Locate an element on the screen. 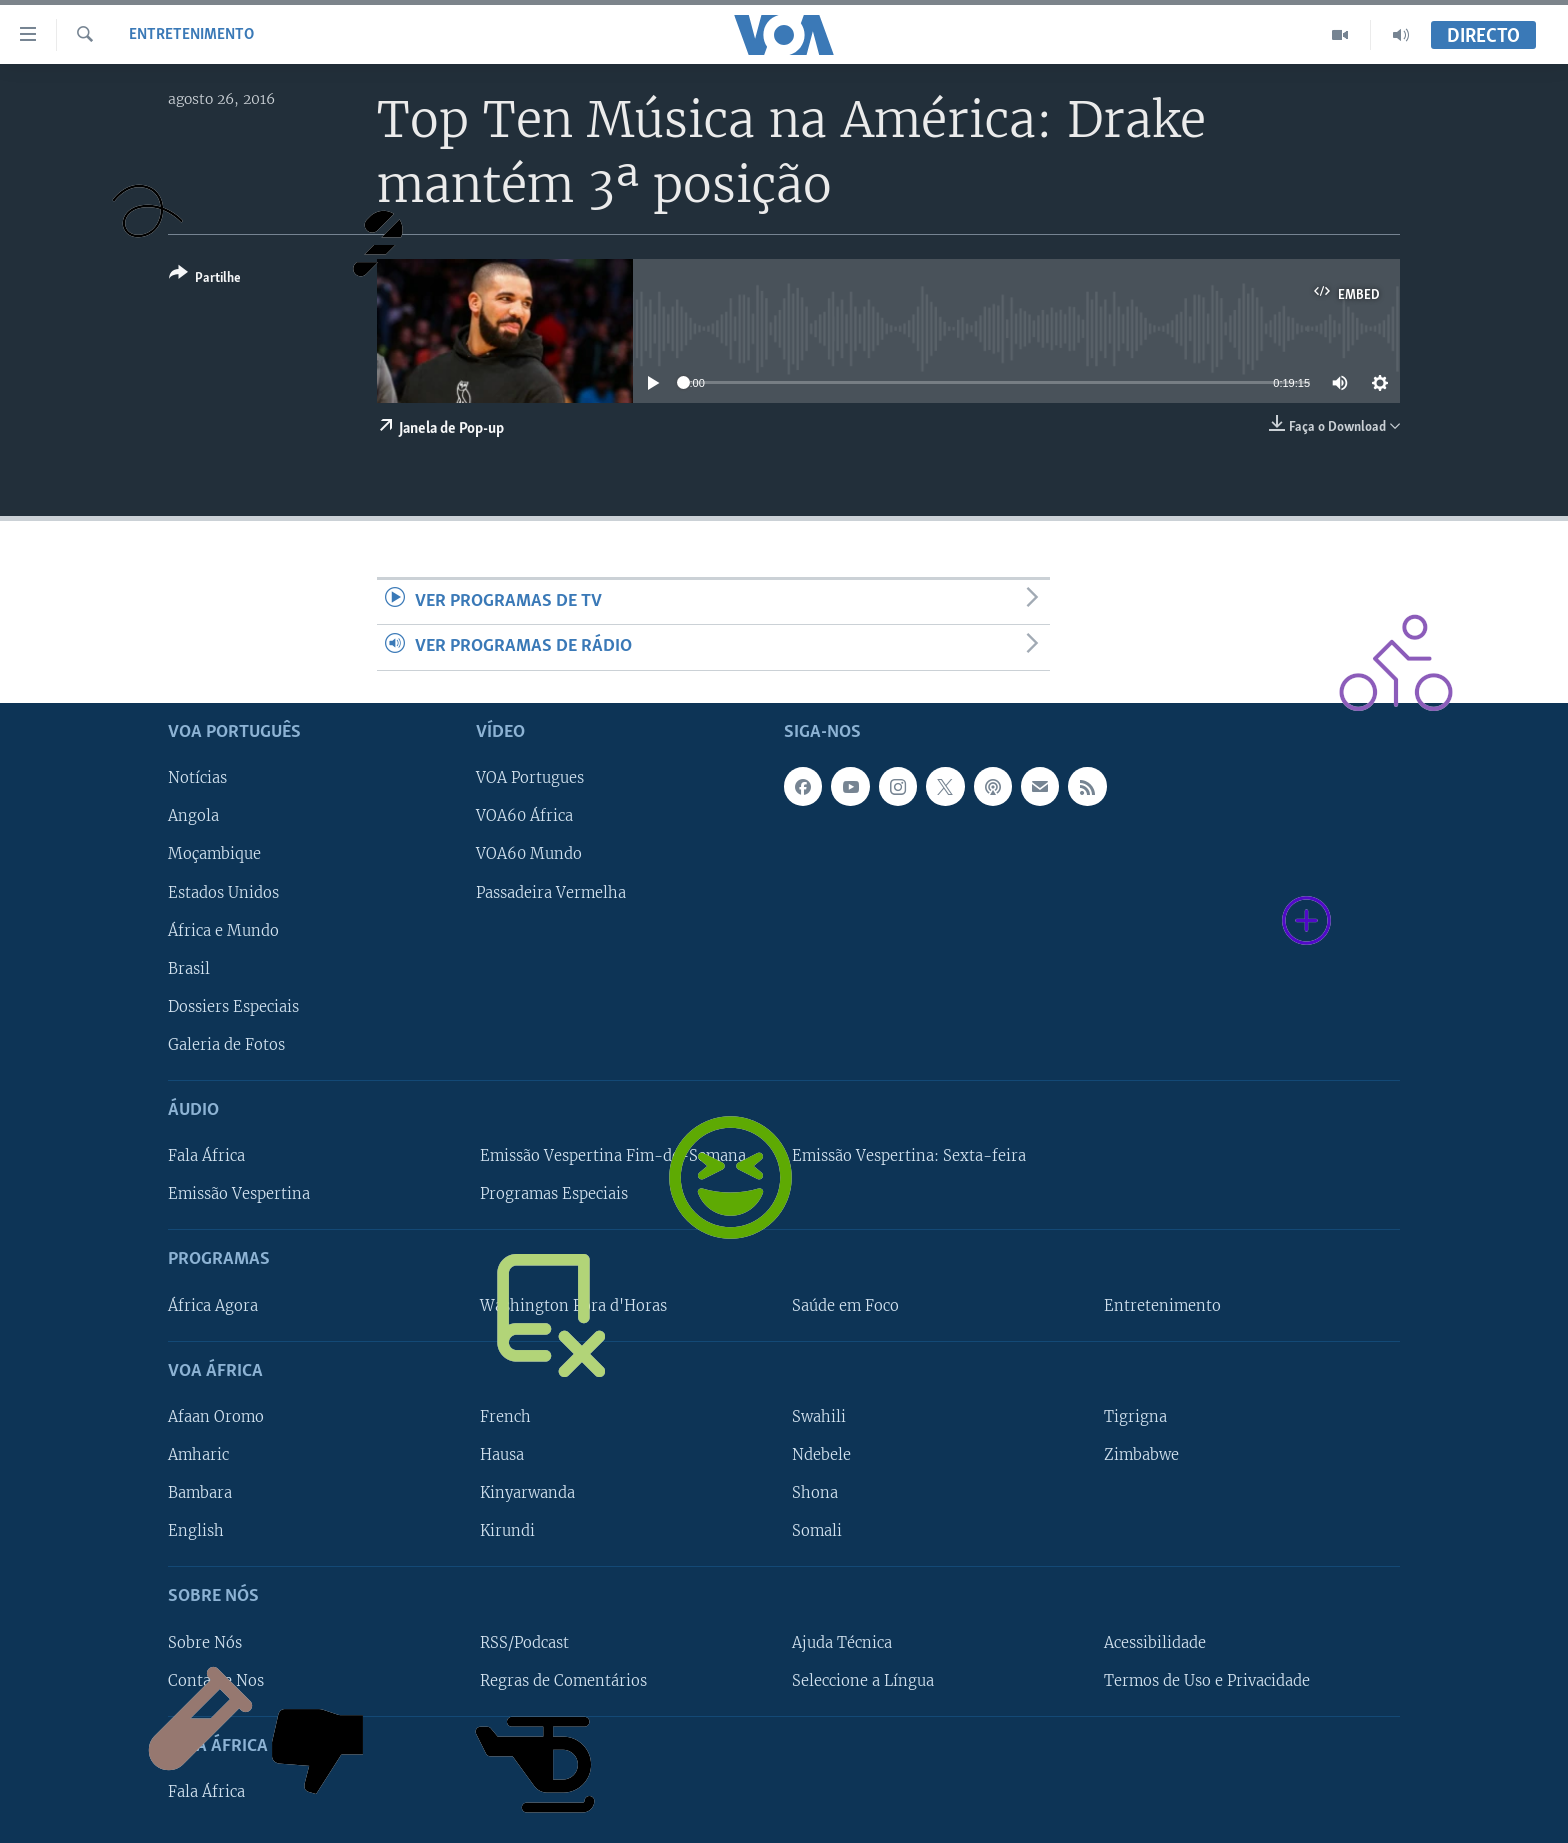 The height and width of the screenshot is (1843, 1568). access cycling or bike-related features is located at coordinates (1396, 667).